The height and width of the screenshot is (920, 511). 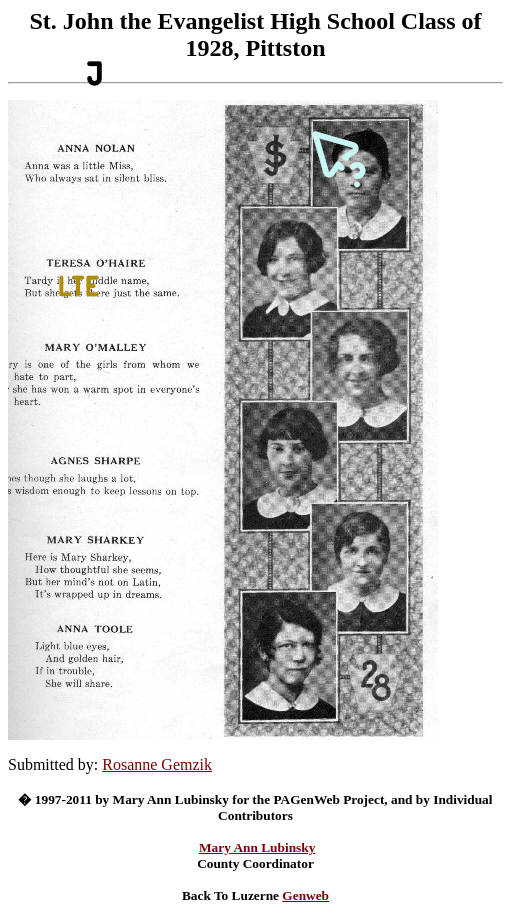 I want to click on indicates LTE cellular network connection, so click(x=78, y=286).